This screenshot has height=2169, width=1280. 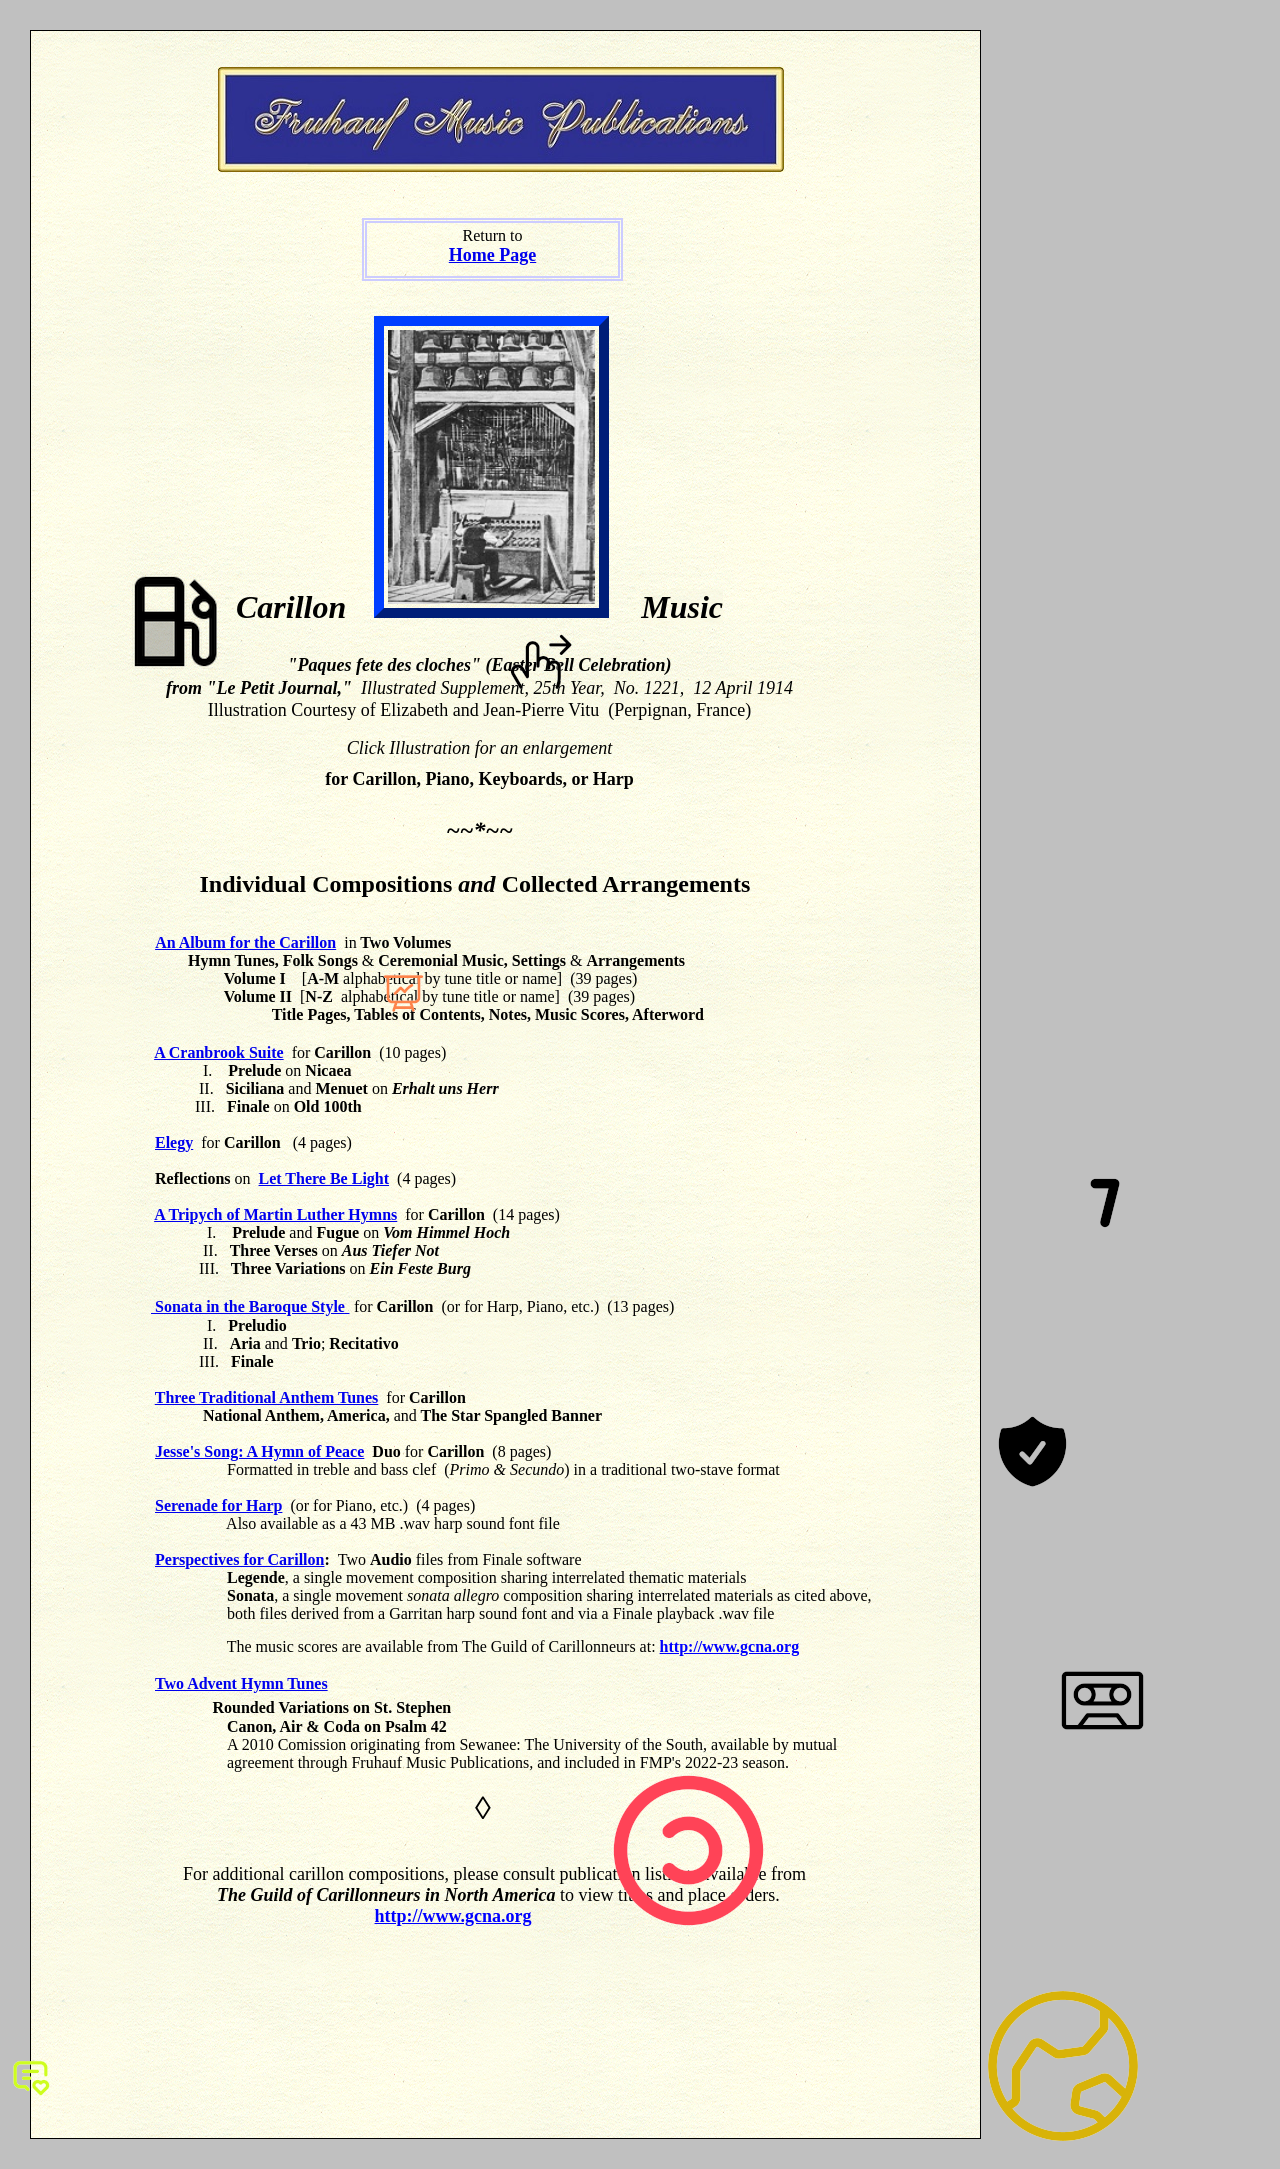 I want to click on view presentation or slideshow, so click(x=403, y=993).